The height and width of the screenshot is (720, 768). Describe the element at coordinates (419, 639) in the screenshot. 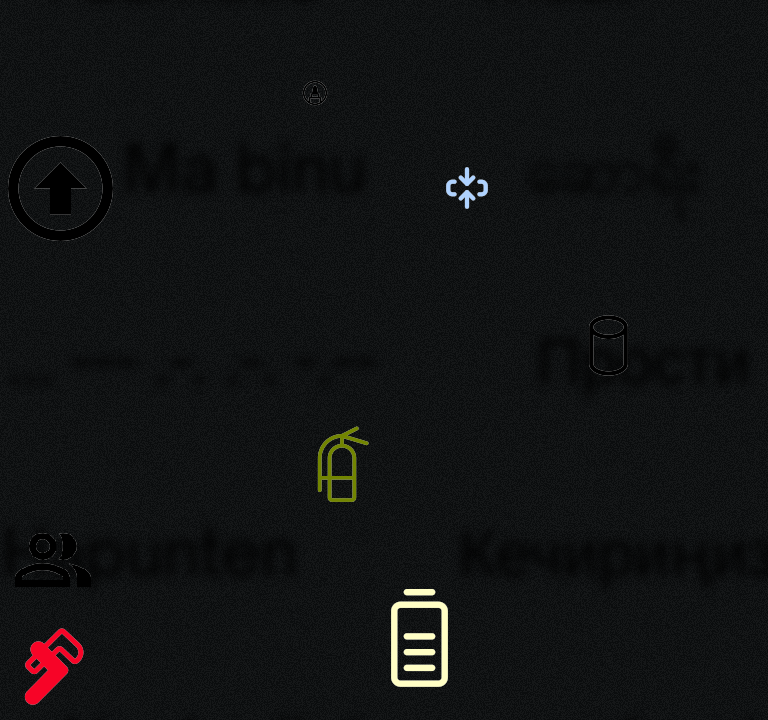

I see `indicates high battery level` at that location.